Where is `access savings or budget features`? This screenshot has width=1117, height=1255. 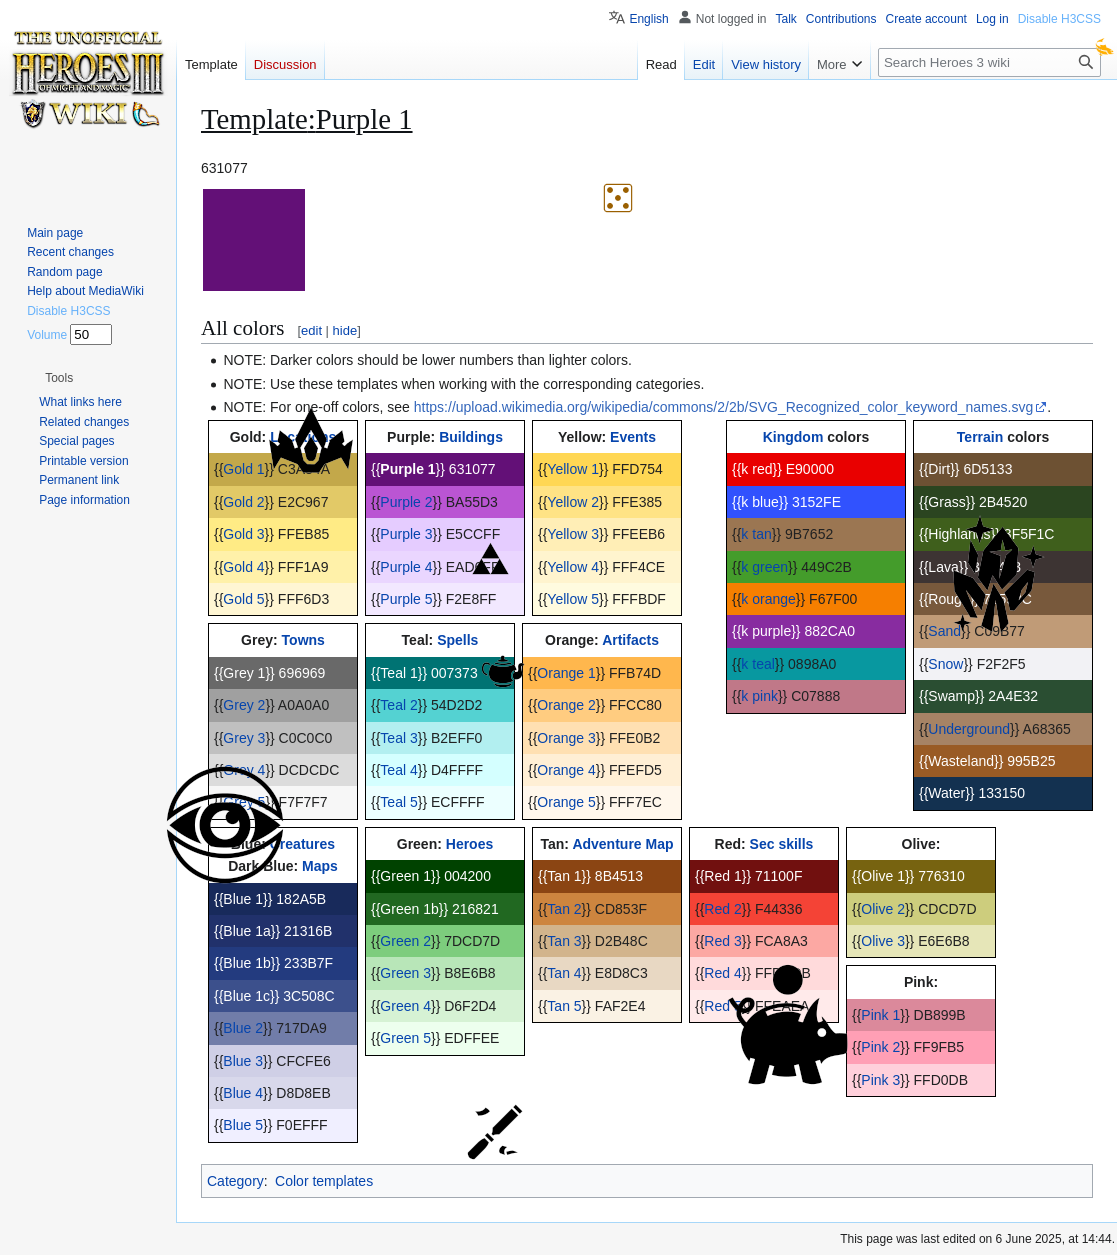
access savings or budget features is located at coordinates (788, 1027).